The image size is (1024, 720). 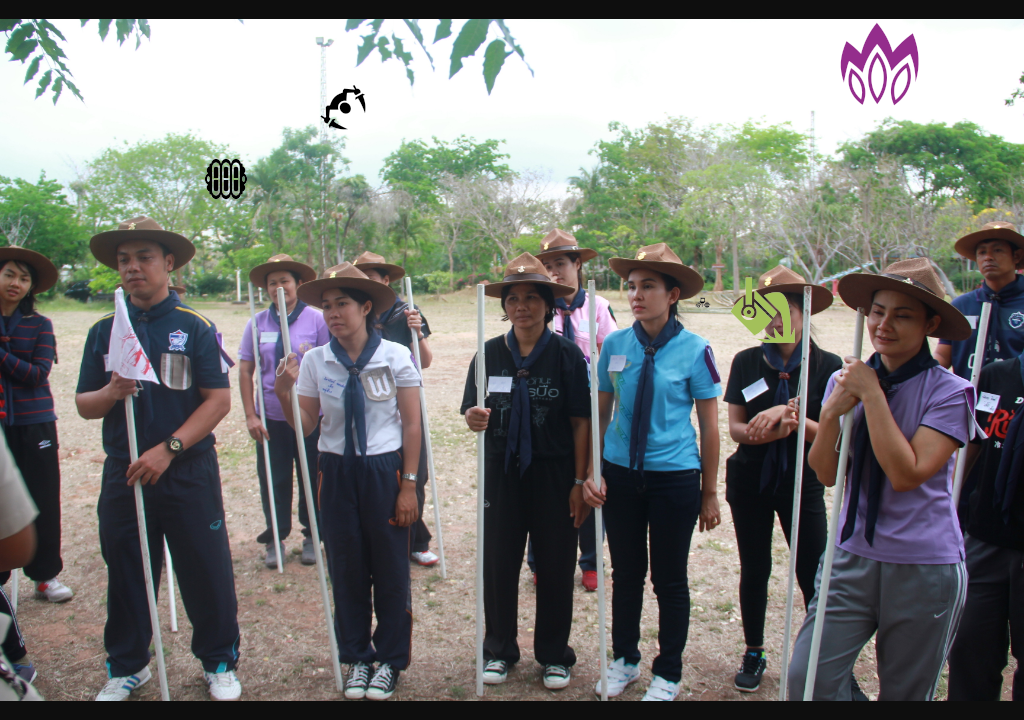 I want to click on construction or road building category, so click(x=703, y=302).